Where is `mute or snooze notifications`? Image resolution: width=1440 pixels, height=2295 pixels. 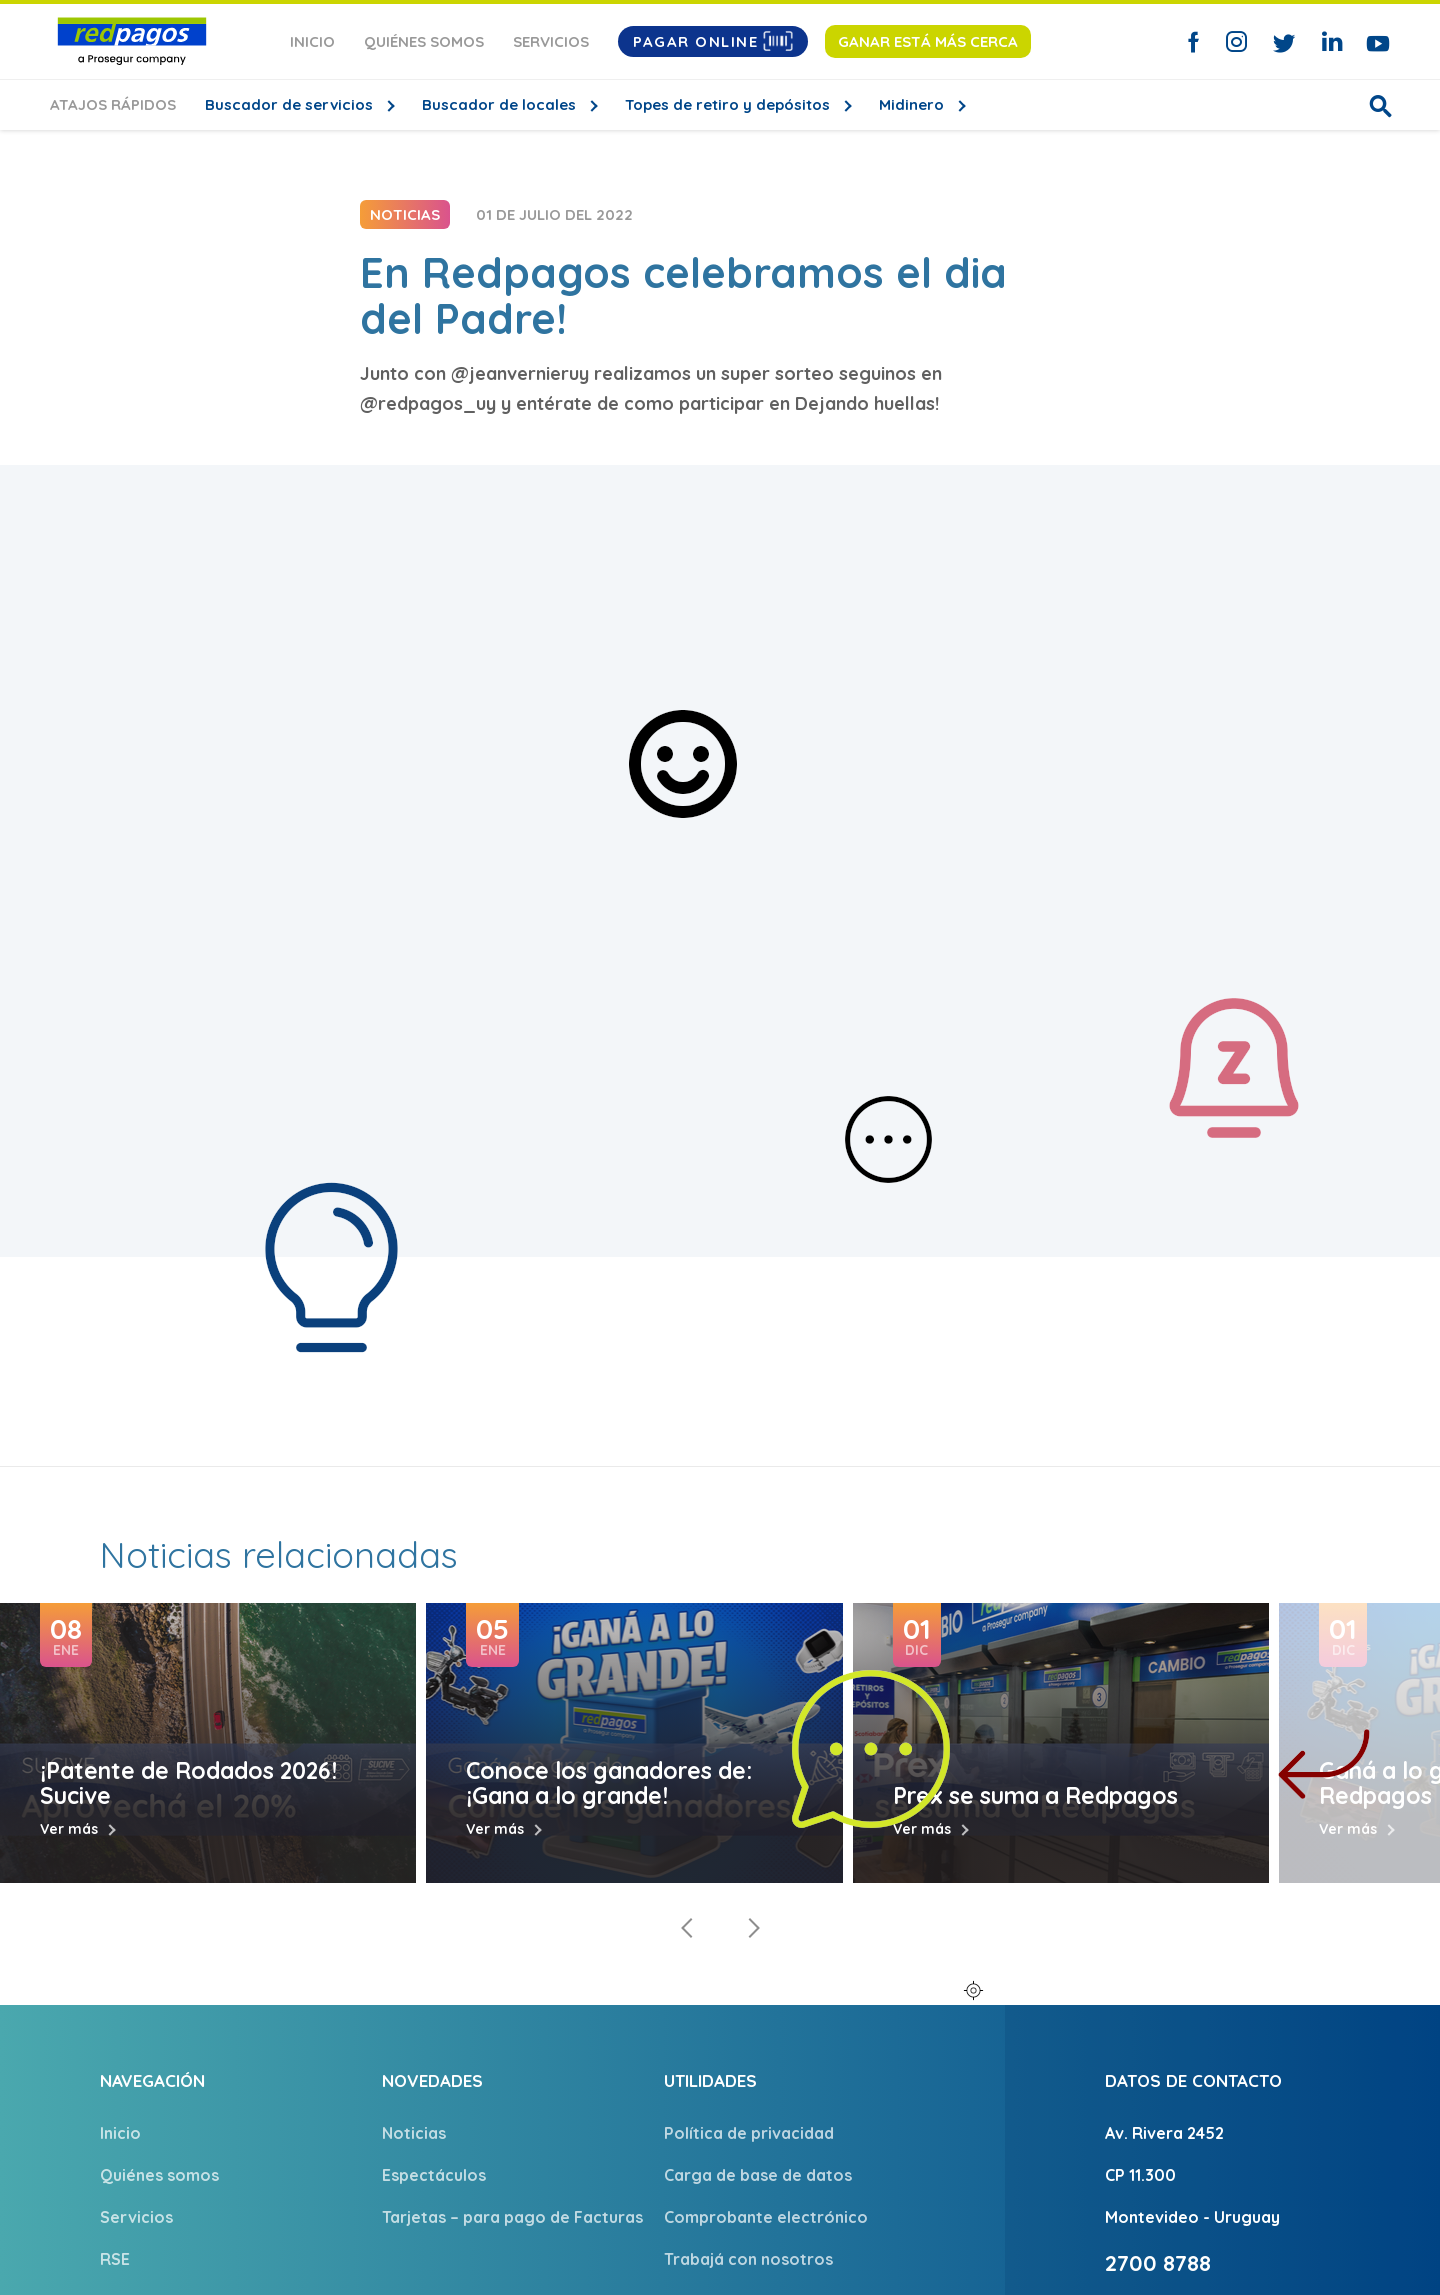
mute or snooze notifications is located at coordinates (1234, 1068).